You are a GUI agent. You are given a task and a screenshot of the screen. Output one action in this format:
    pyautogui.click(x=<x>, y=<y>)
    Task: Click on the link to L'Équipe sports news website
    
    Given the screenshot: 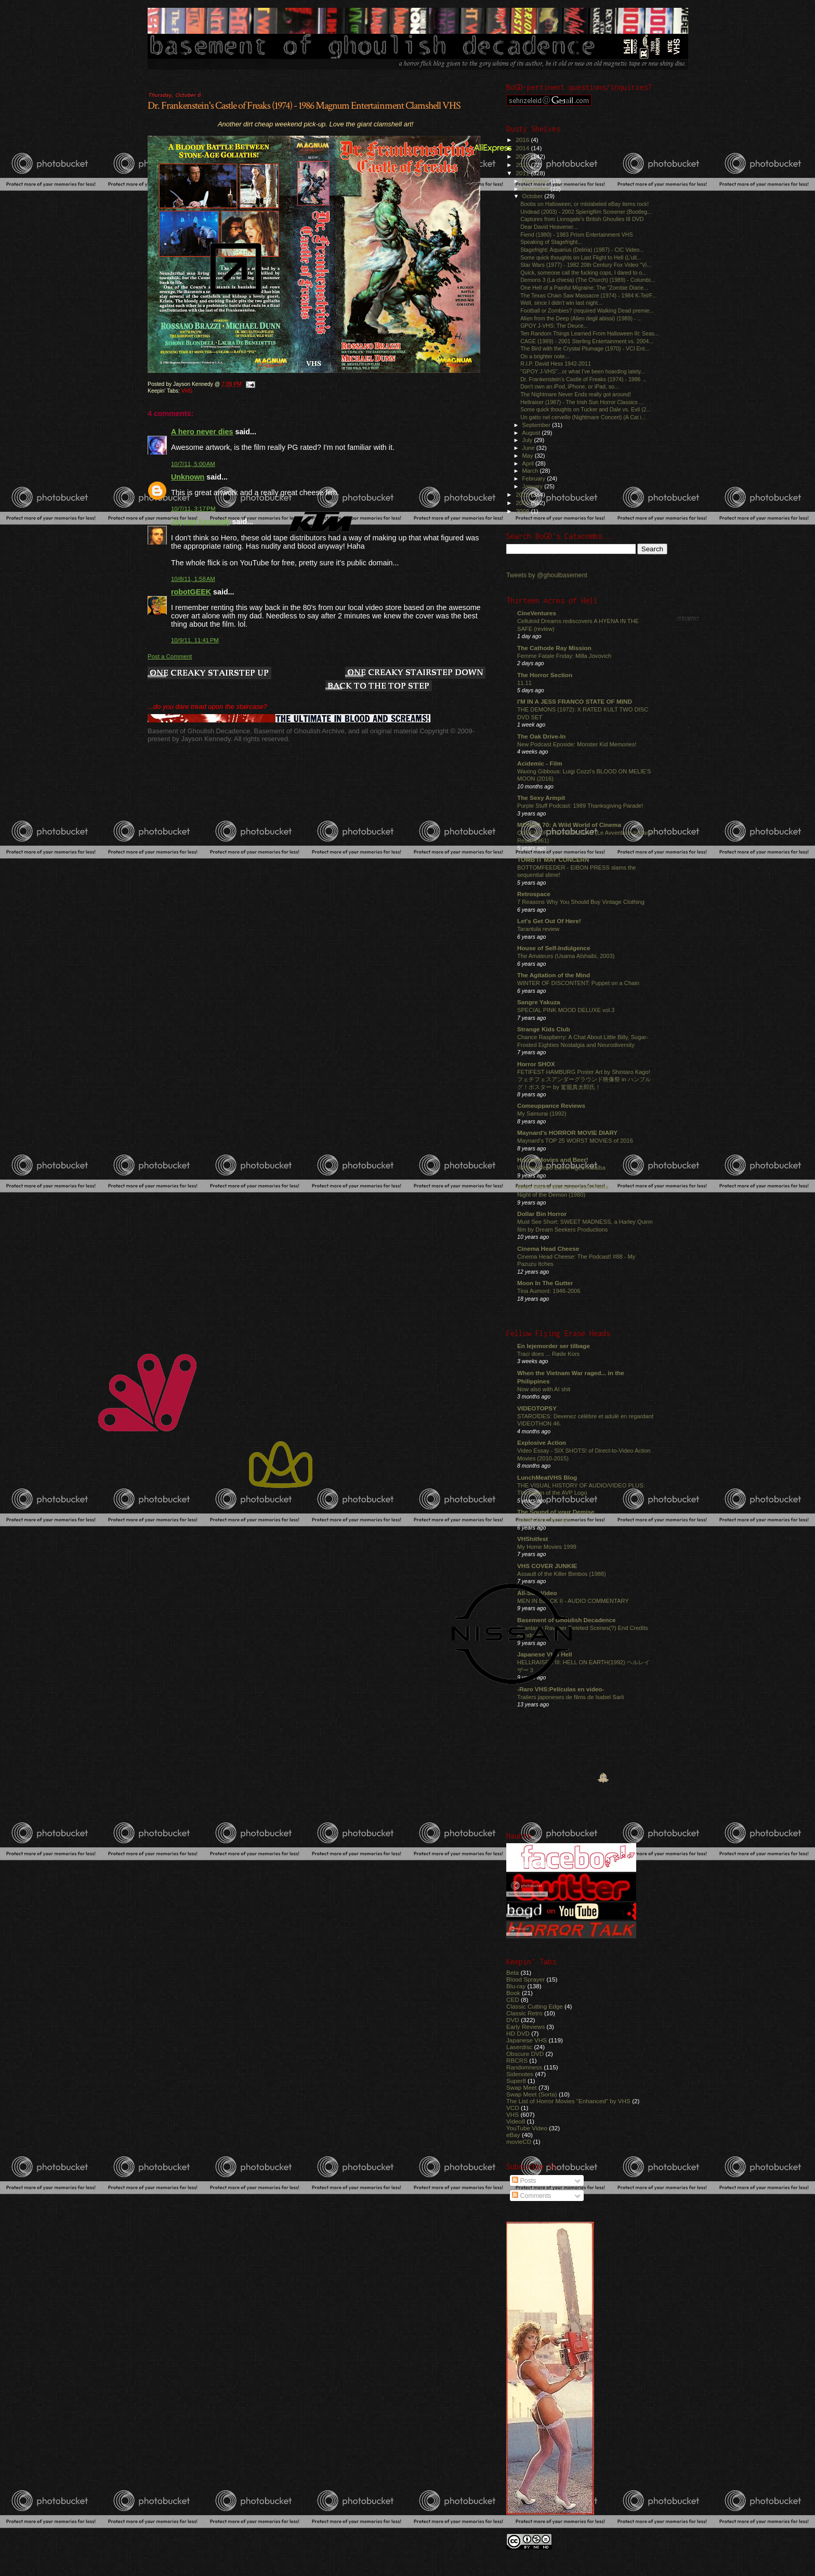 What is the action you would take?
    pyautogui.click(x=687, y=618)
    